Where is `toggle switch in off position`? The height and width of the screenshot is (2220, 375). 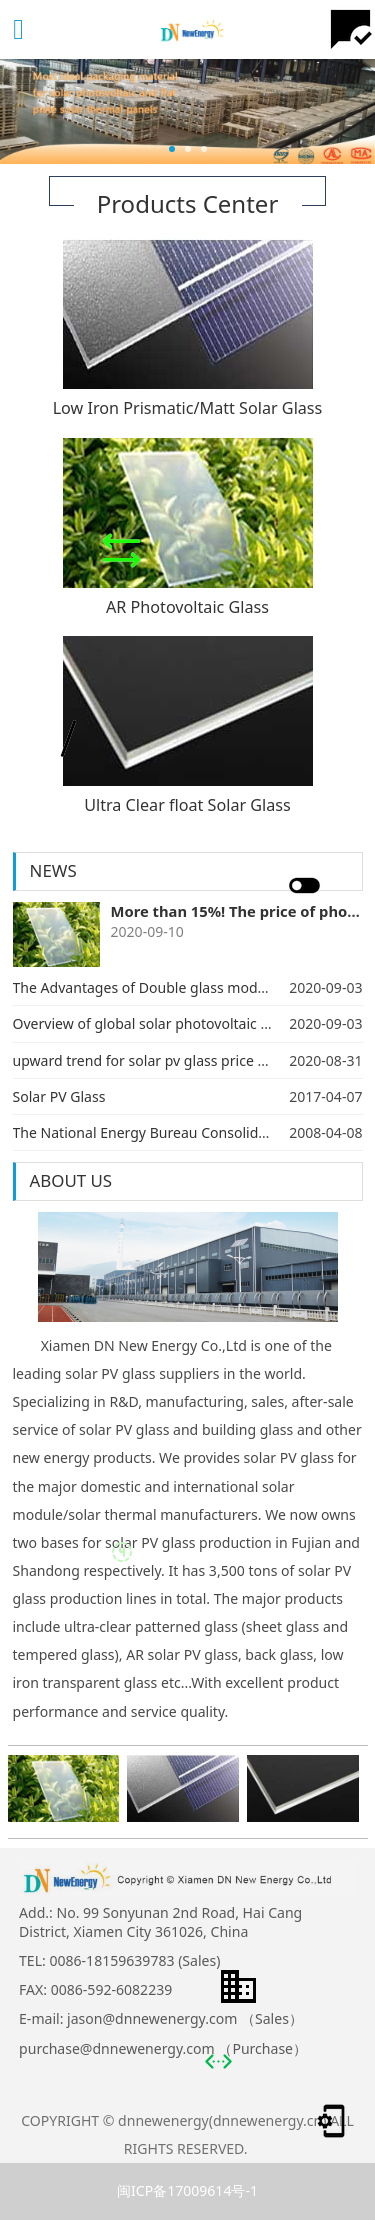 toggle switch in off position is located at coordinates (304, 885).